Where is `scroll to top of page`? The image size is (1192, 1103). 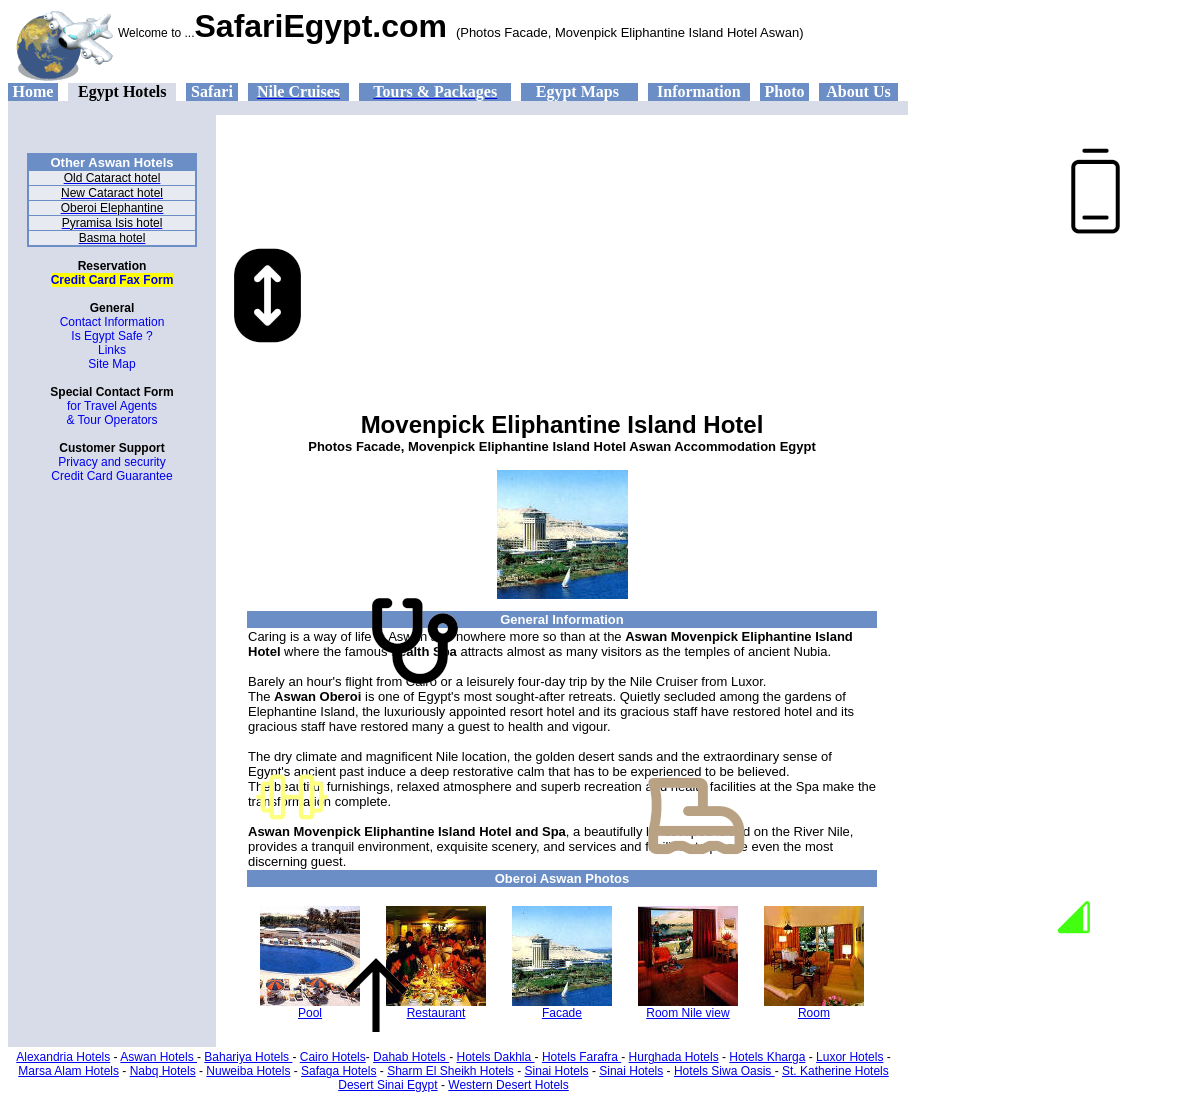
scroll to top of page is located at coordinates (376, 995).